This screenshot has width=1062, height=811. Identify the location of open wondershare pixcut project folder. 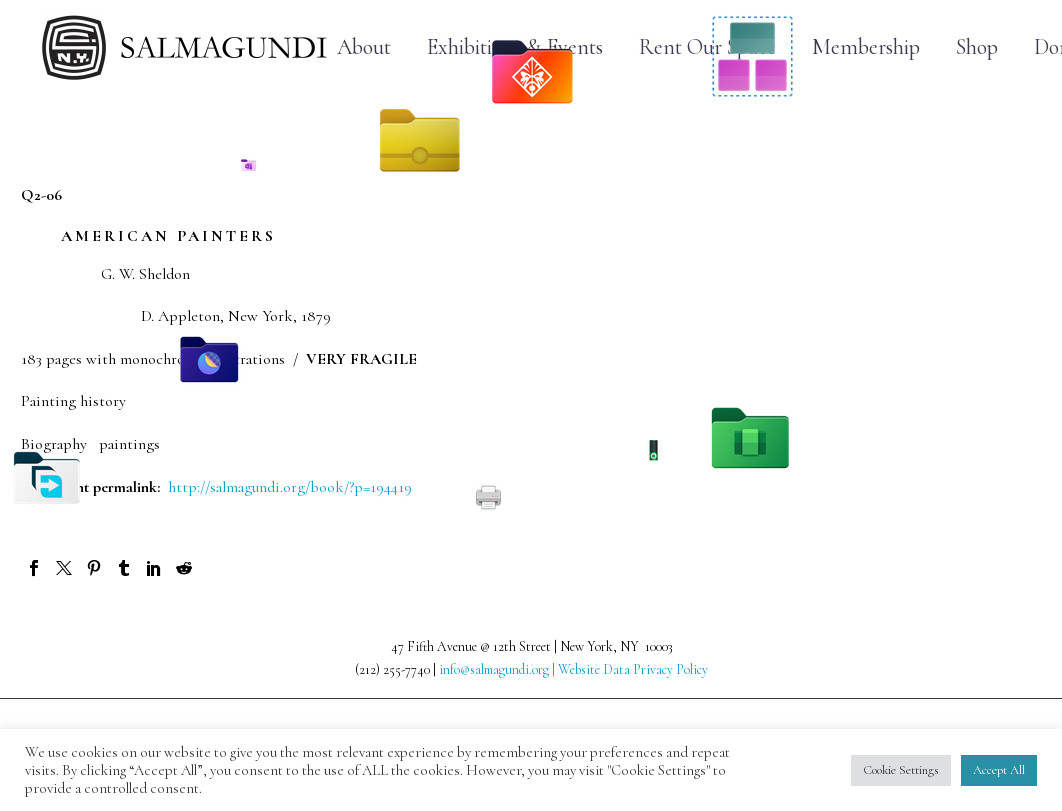
(209, 361).